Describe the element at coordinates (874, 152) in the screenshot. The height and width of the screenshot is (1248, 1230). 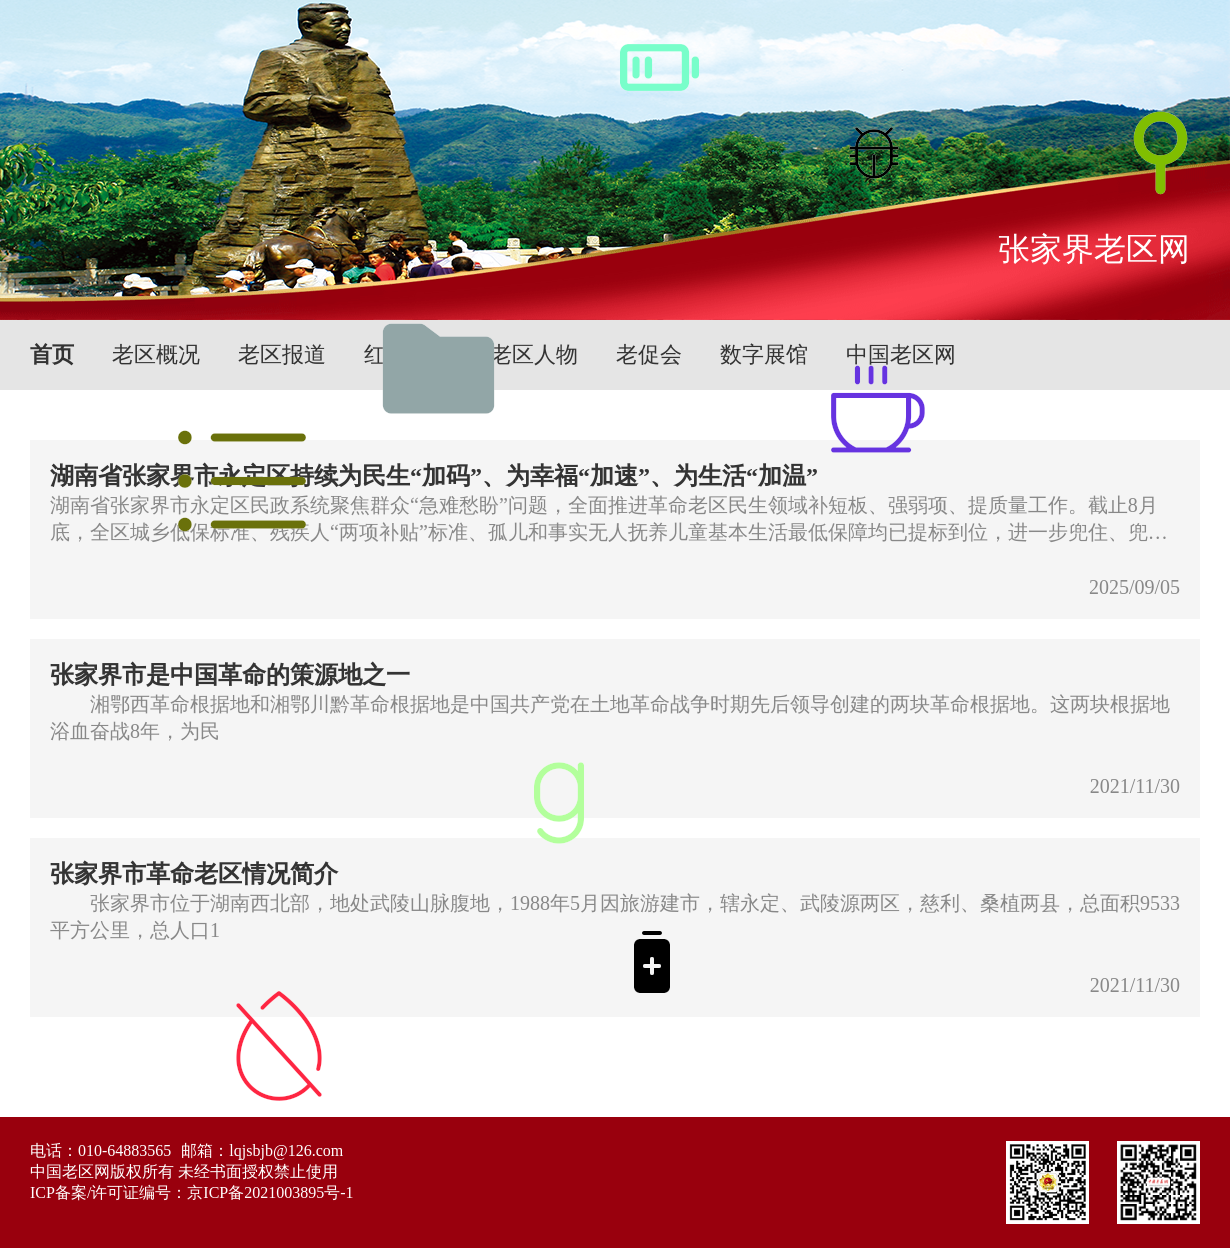
I see `report a bug or issue` at that location.